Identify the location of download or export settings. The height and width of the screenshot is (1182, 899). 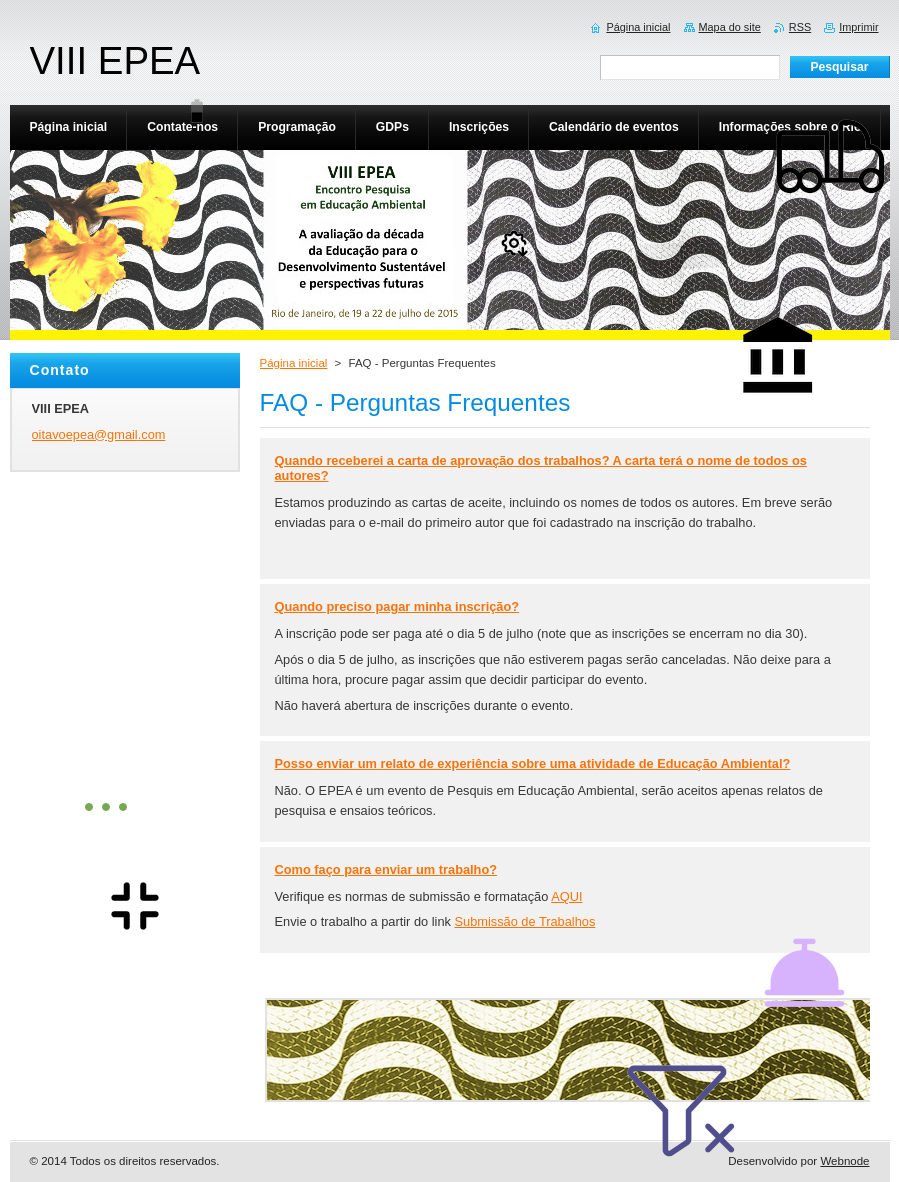
(514, 243).